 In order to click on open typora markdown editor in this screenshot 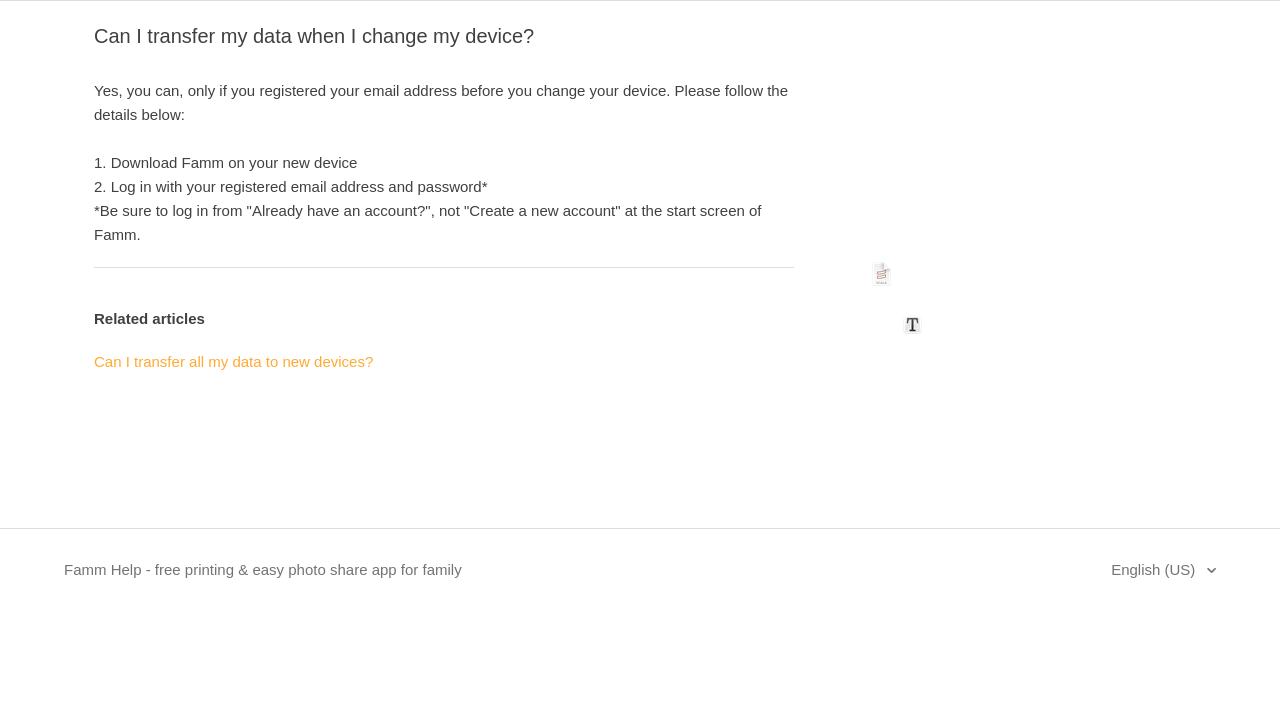, I will do `click(912, 324)`.